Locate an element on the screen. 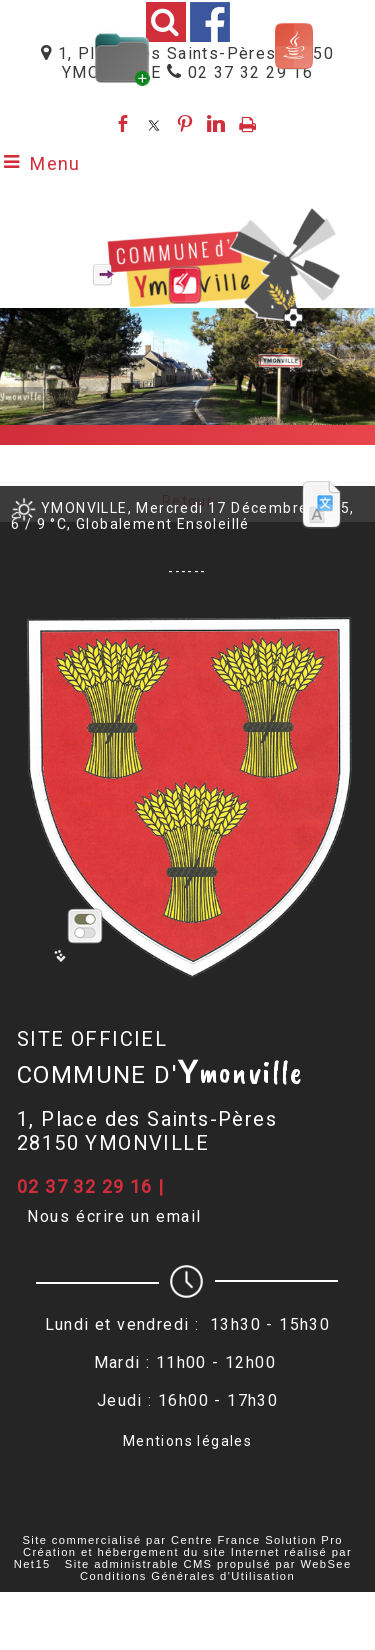 This screenshot has height=1650, width=375. a gettext translation file for software localization is located at coordinates (321, 504).